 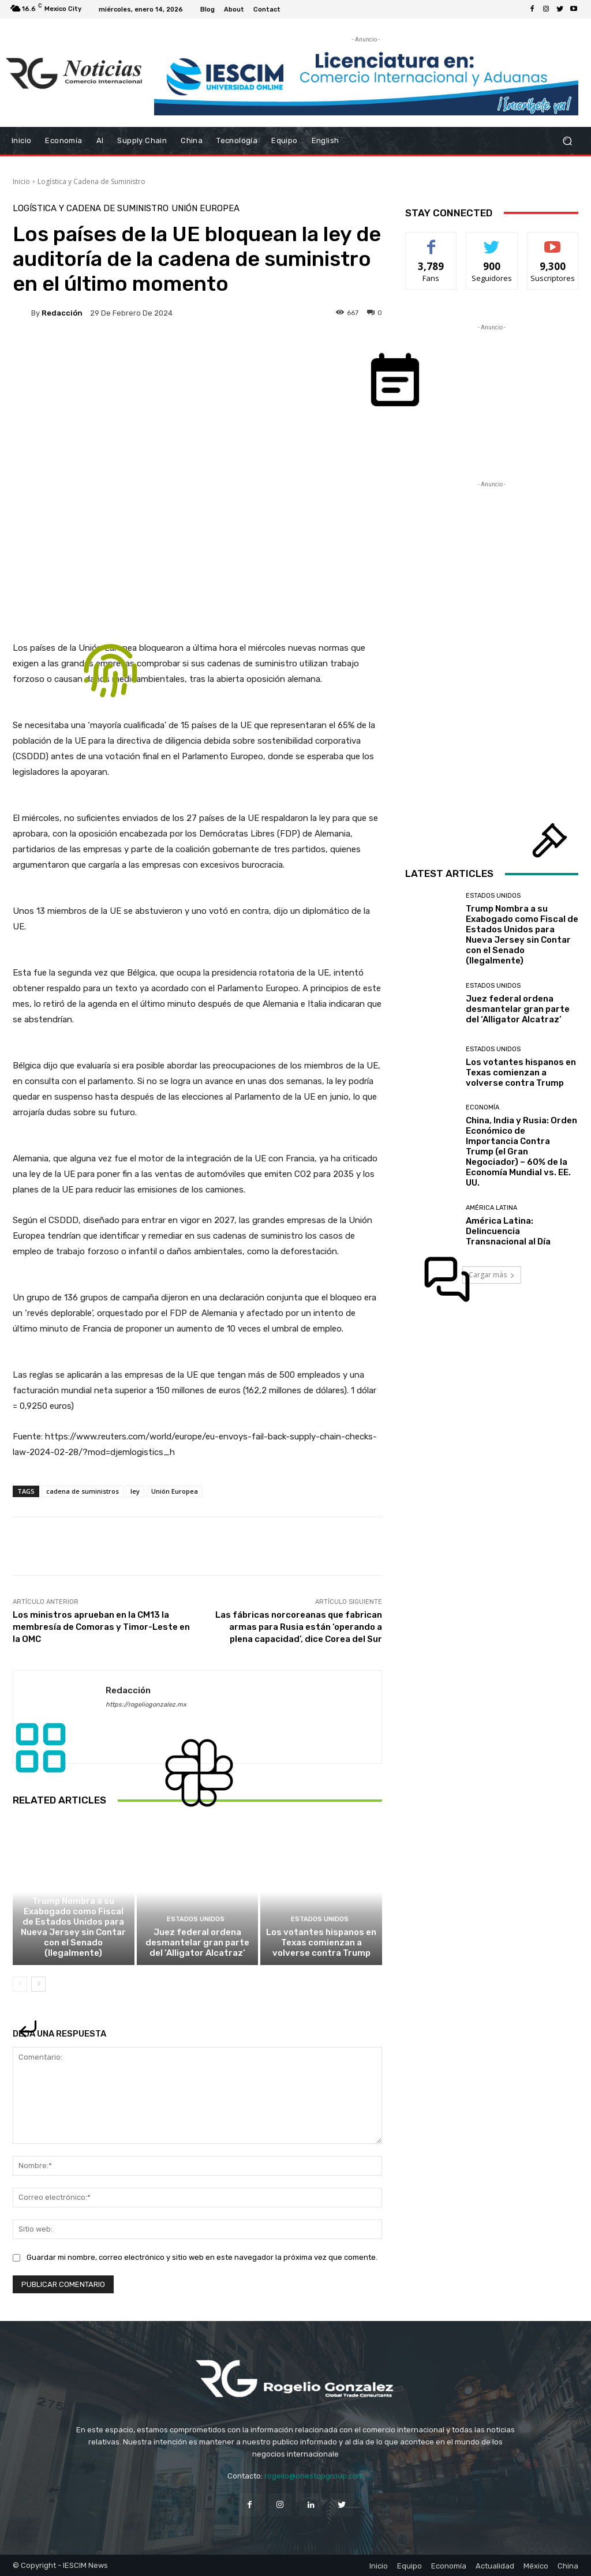 What do you see at coordinates (110, 670) in the screenshot?
I see `enable fingerprint authentication` at bounding box center [110, 670].